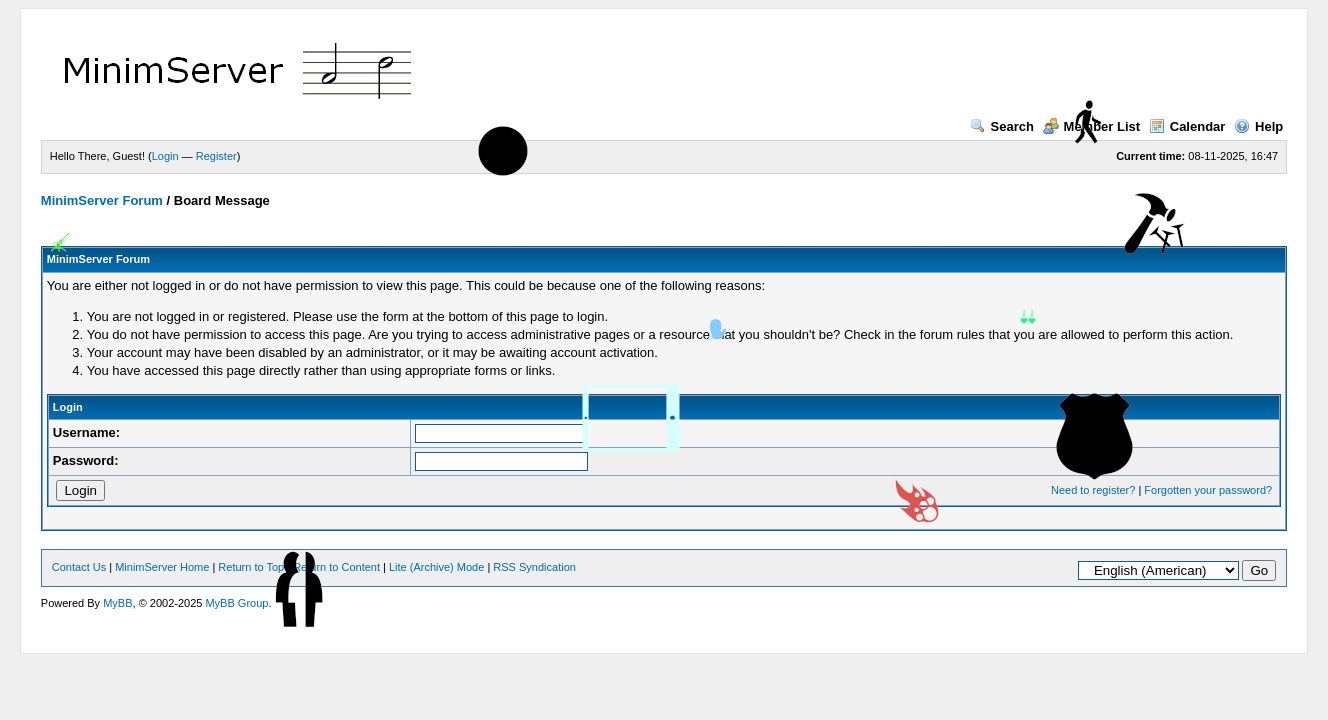 The image size is (1328, 720). I want to click on access cooking or recipe features, so click(716, 329).